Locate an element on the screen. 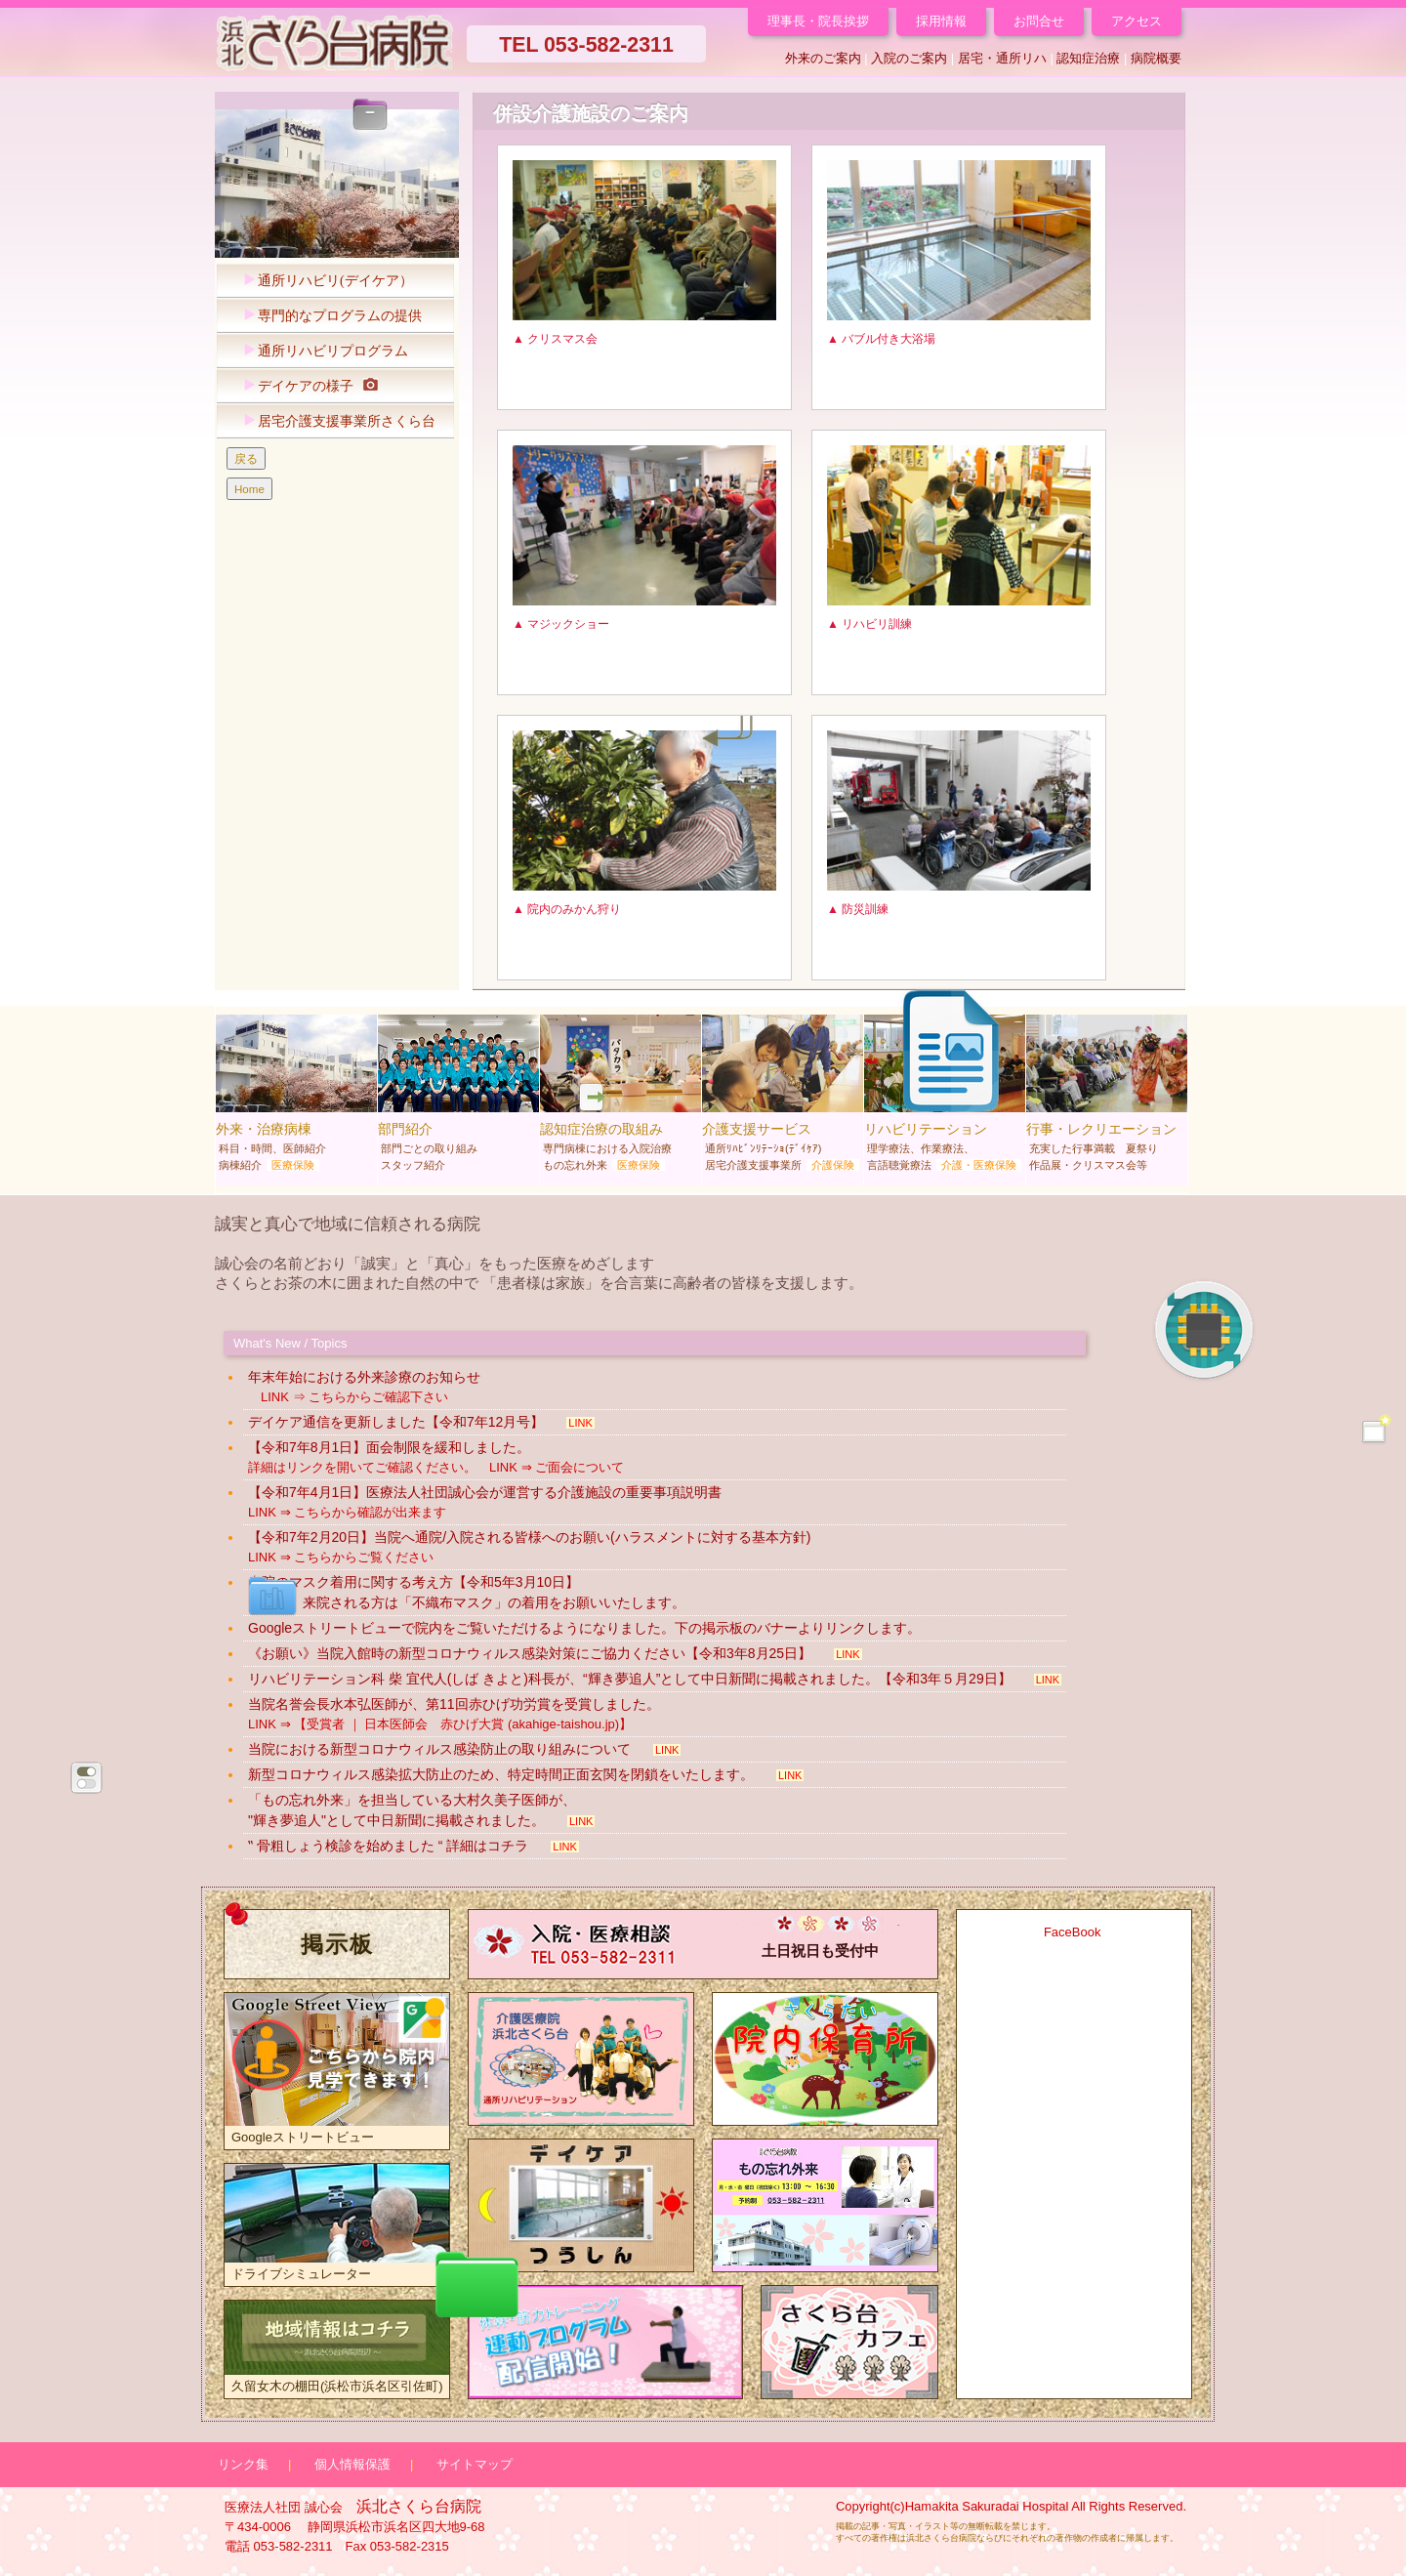 The width and height of the screenshot is (1406, 2576). access system driver settings is located at coordinates (1204, 1330).